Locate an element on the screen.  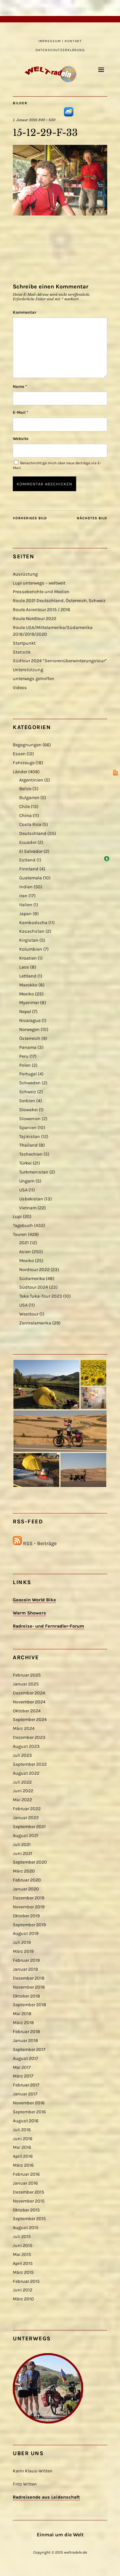
indicates a software update is available is located at coordinates (107, 859).